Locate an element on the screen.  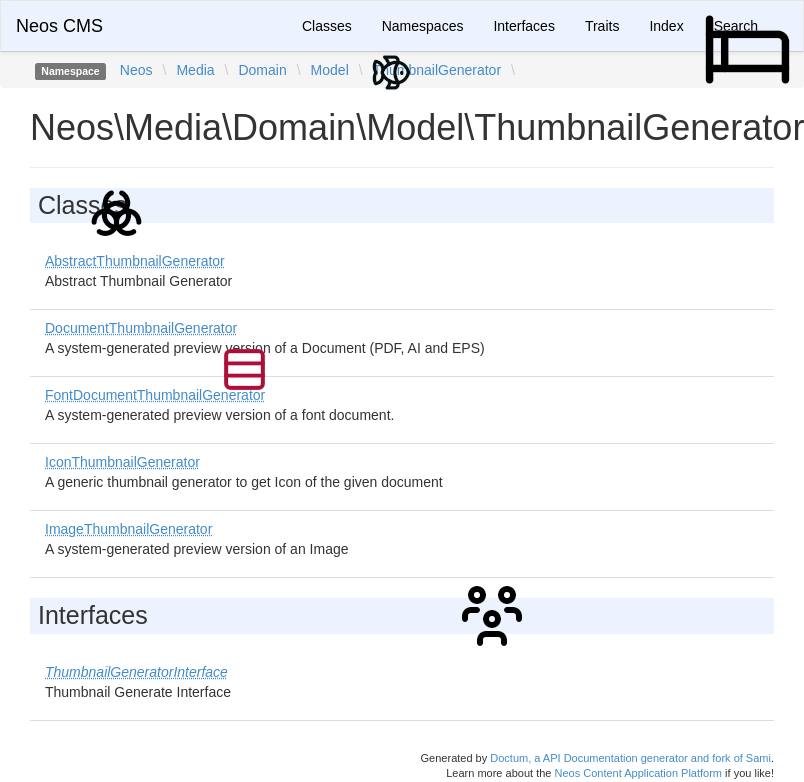
switch to list view is located at coordinates (244, 369).